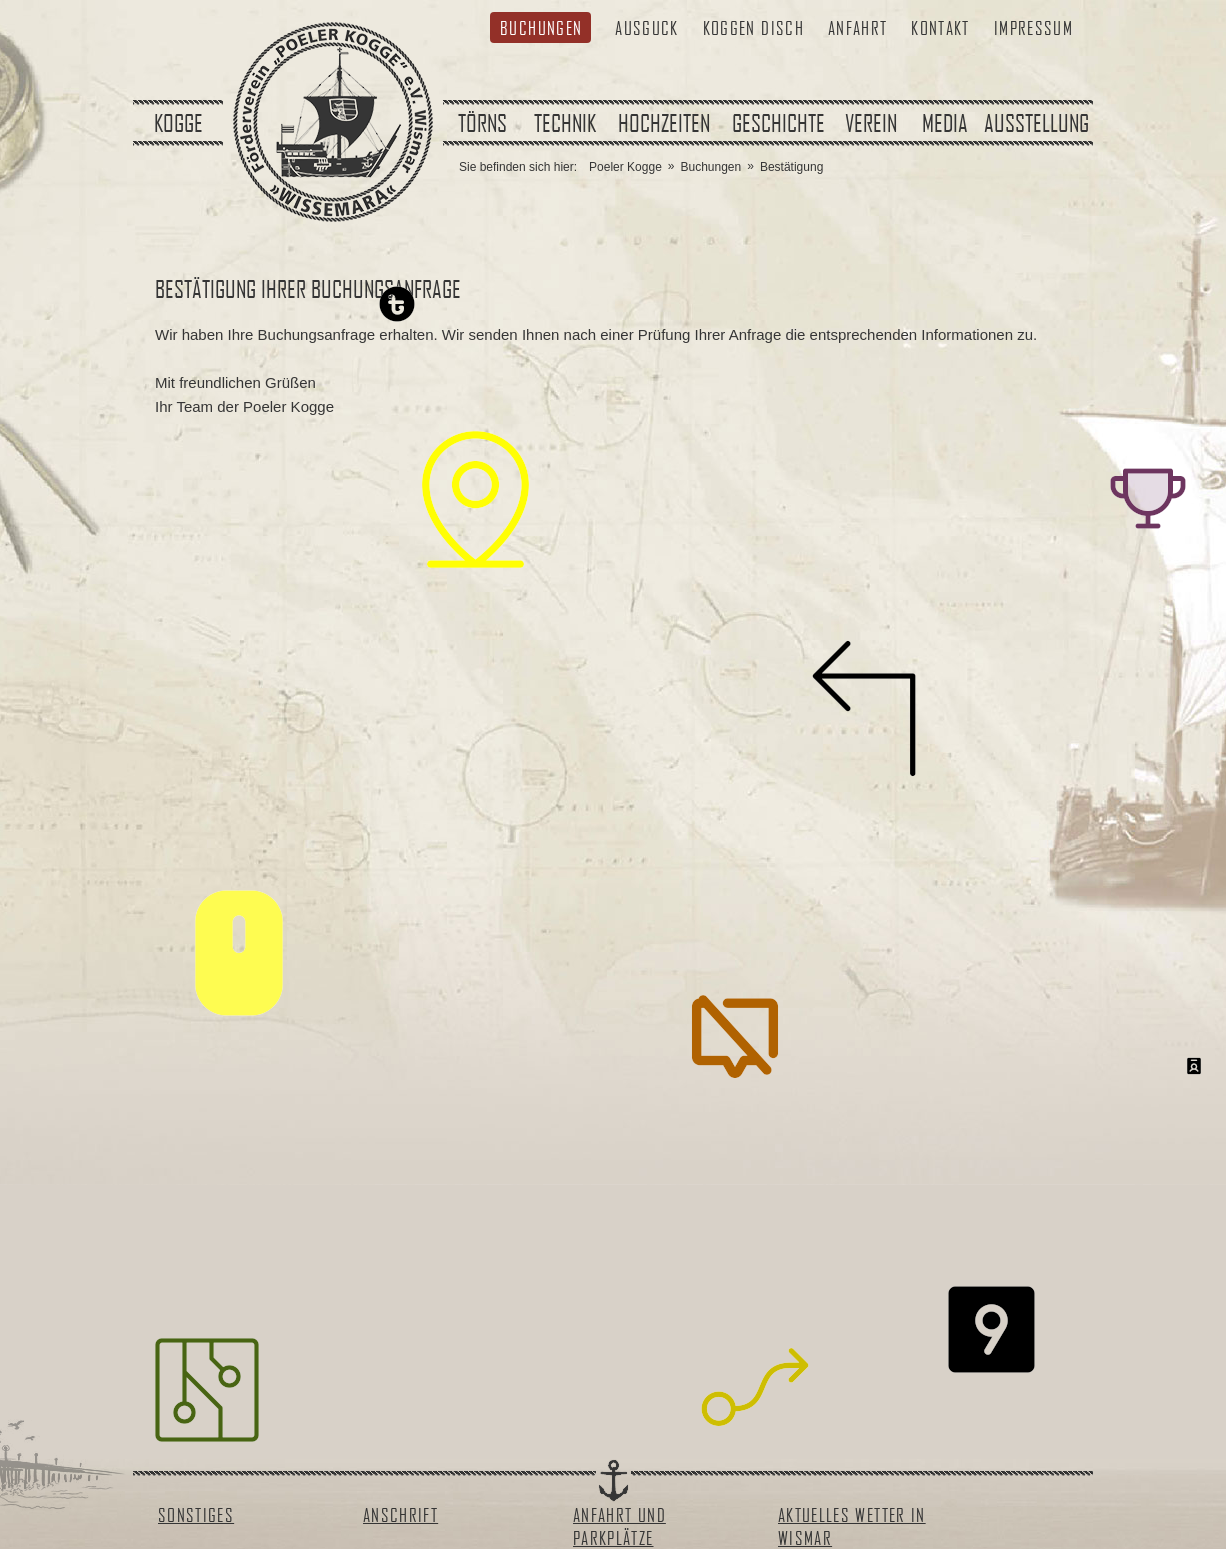 This screenshot has width=1226, height=1549. What do you see at coordinates (755, 1387) in the screenshot?
I see `indicates a workflow or process flow direction` at bounding box center [755, 1387].